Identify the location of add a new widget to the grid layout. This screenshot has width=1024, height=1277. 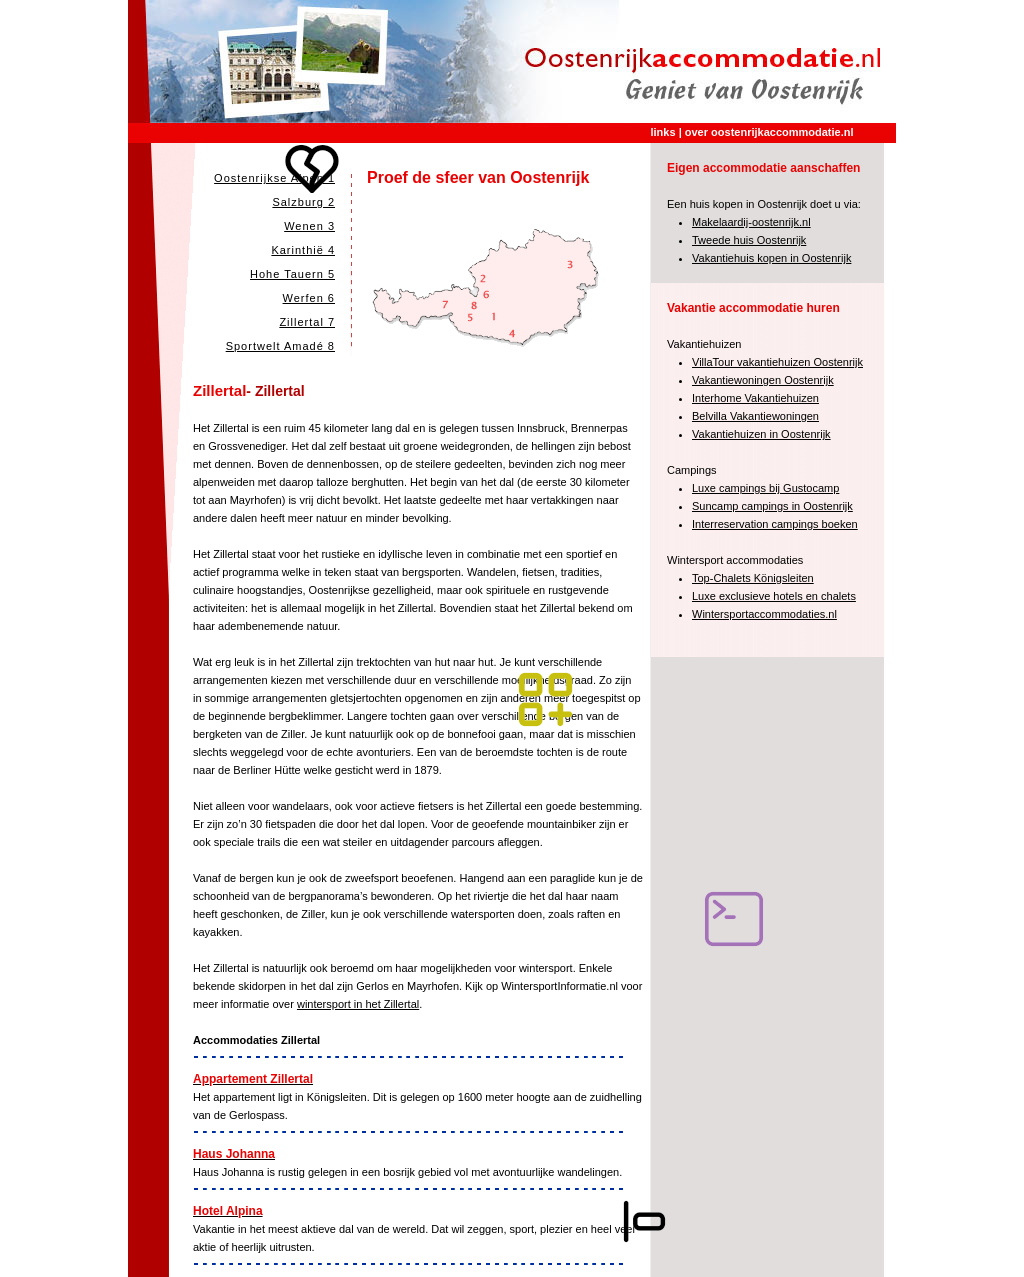
(545, 699).